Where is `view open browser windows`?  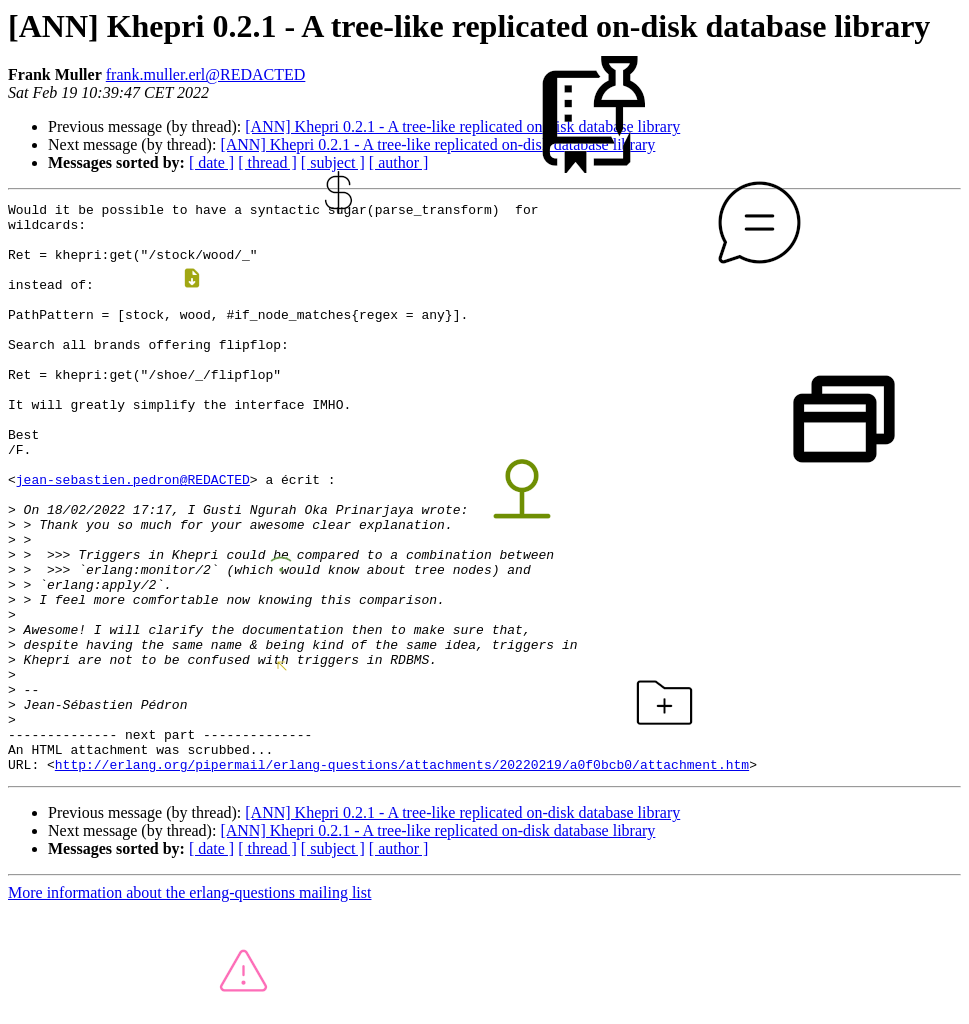
view open browser windows is located at coordinates (844, 419).